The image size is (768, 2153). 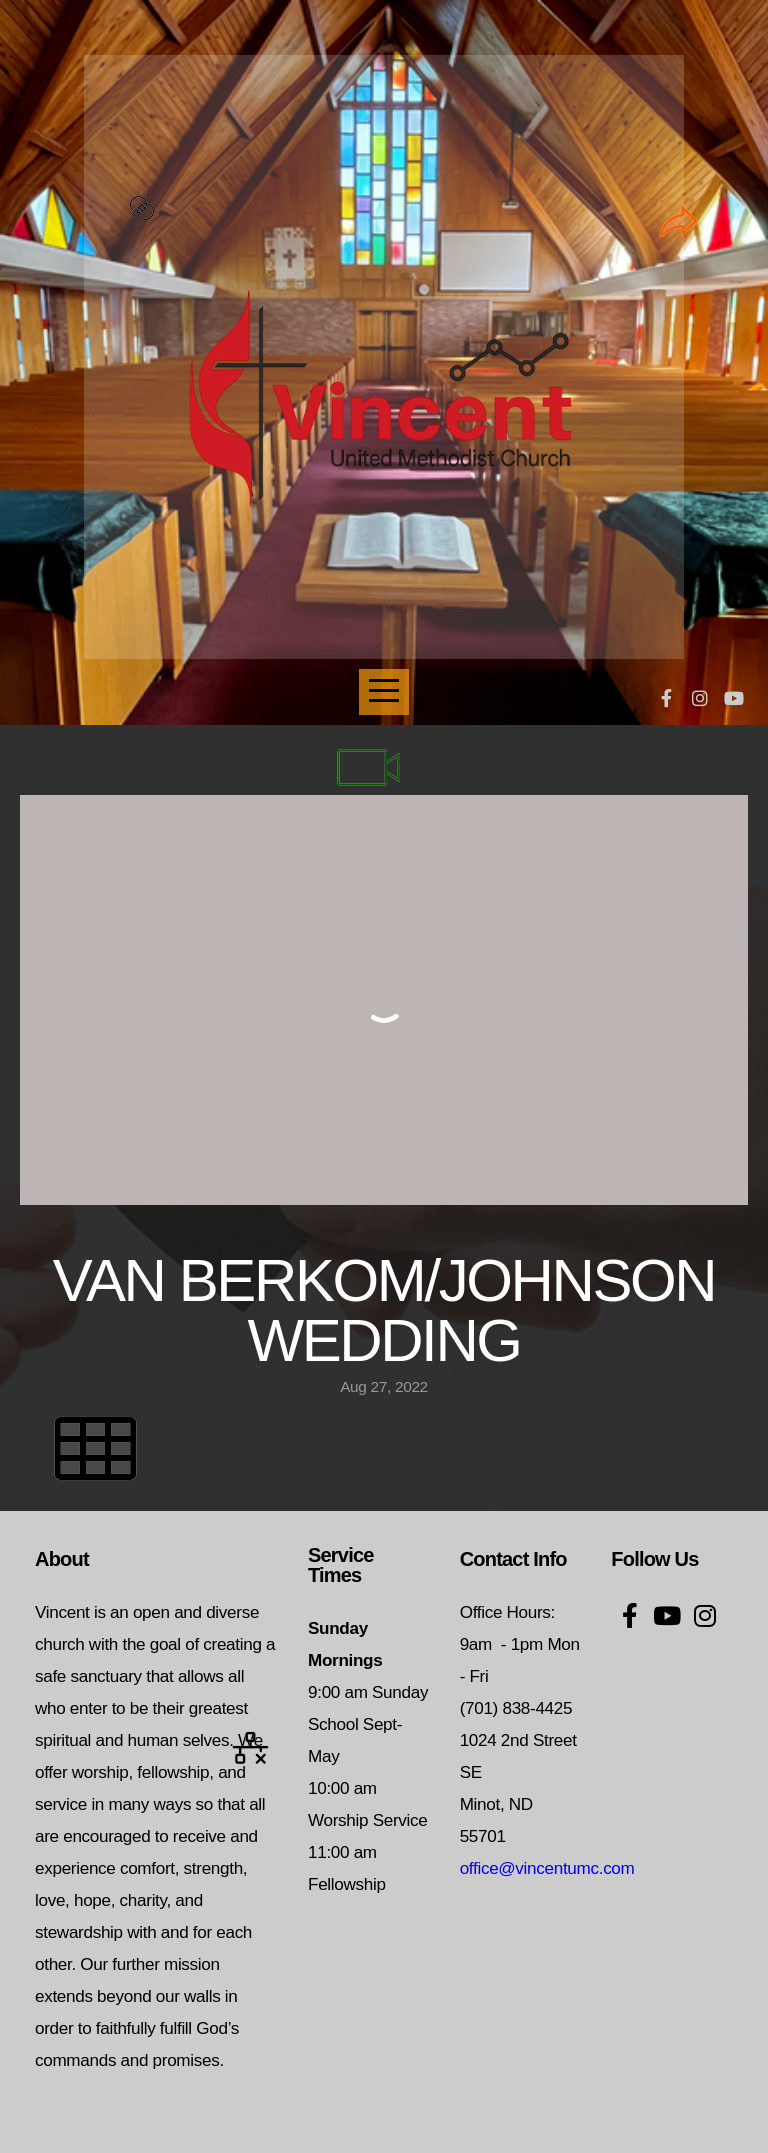 What do you see at coordinates (250, 1748) in the screenshot?
I see `network connection error or failure` at bounding box center [250, 1748].